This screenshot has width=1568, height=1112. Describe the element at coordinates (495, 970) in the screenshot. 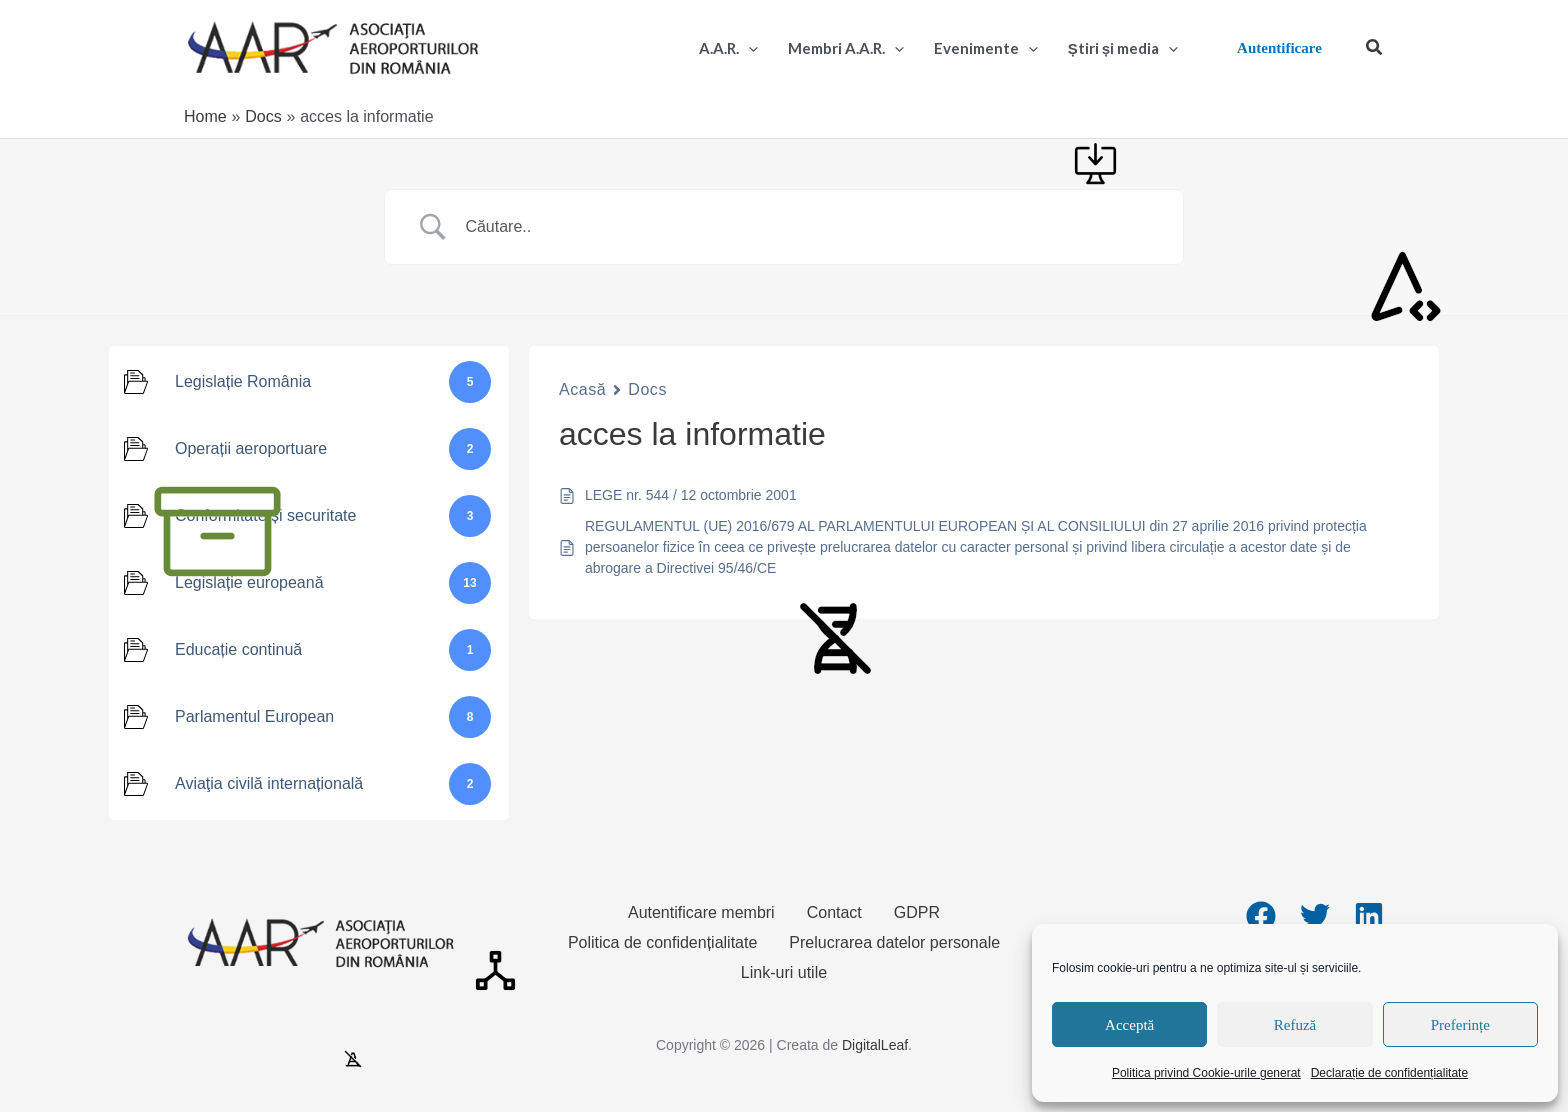

I see `view organizational hierarchy or structure` at that location.